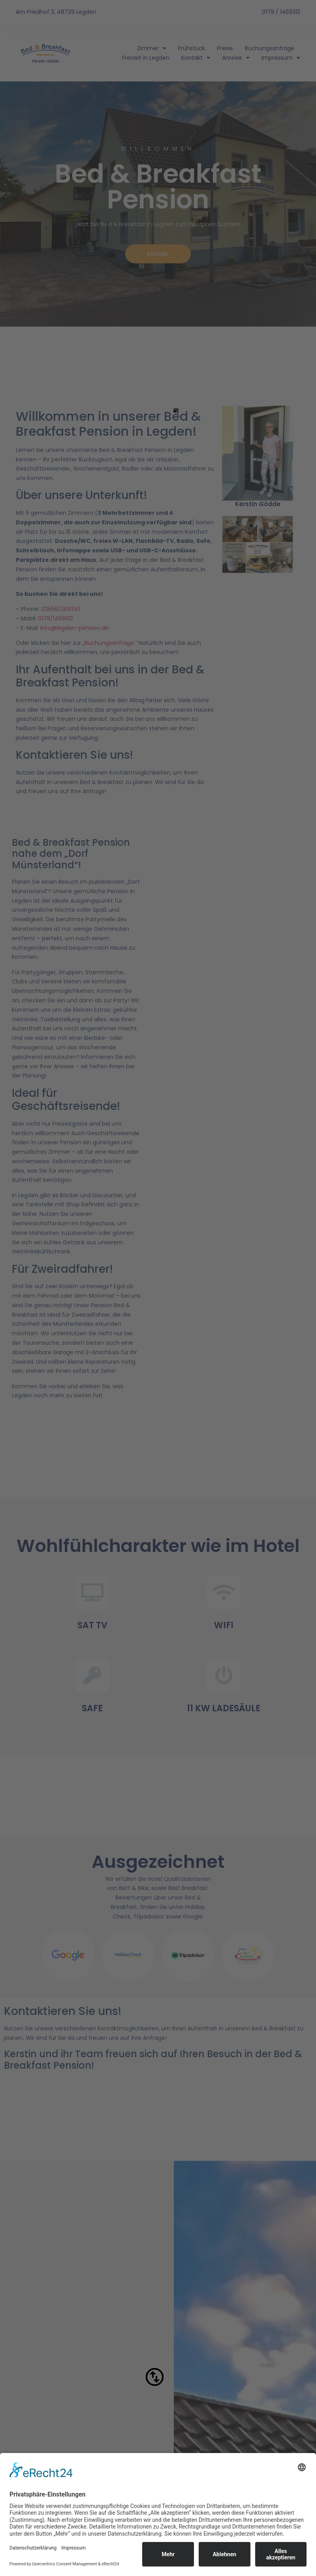 The height and width of the screenshot is (2576, 316). Describe the element at coordinates (154, 2377) in the screenshot. I see `swap or reorder items vertically` at that location.